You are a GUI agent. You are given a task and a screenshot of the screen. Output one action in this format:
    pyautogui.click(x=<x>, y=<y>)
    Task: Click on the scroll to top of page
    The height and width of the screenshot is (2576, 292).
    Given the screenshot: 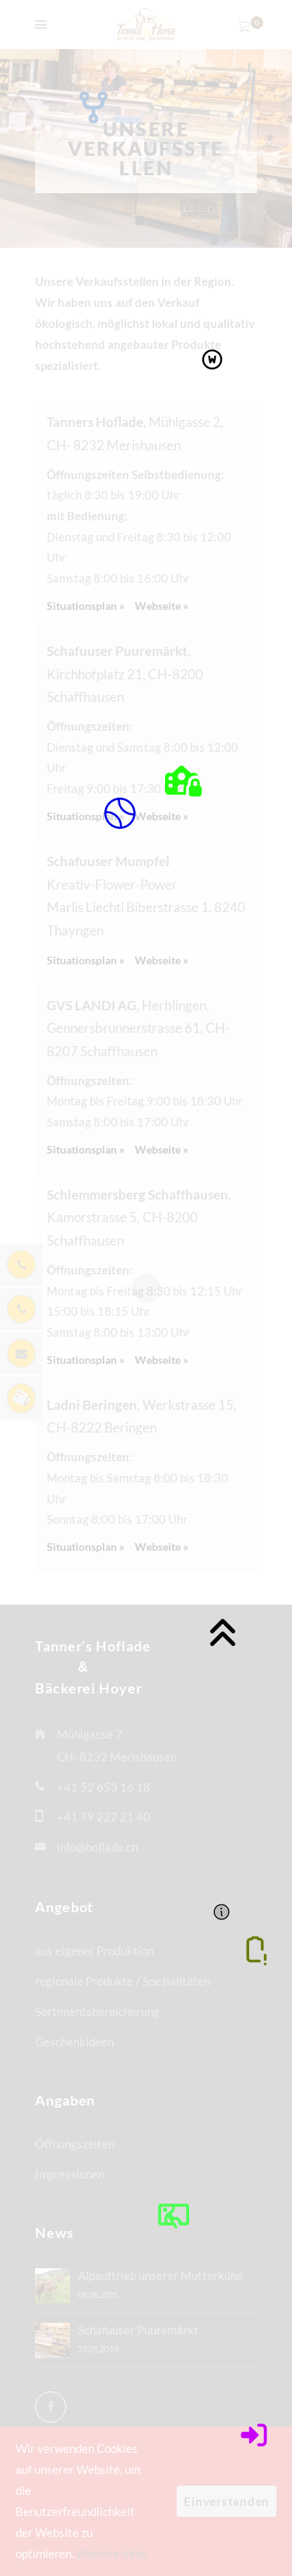 What is the action you would take?
    pyautogui.click(x=223, y=1633)
    